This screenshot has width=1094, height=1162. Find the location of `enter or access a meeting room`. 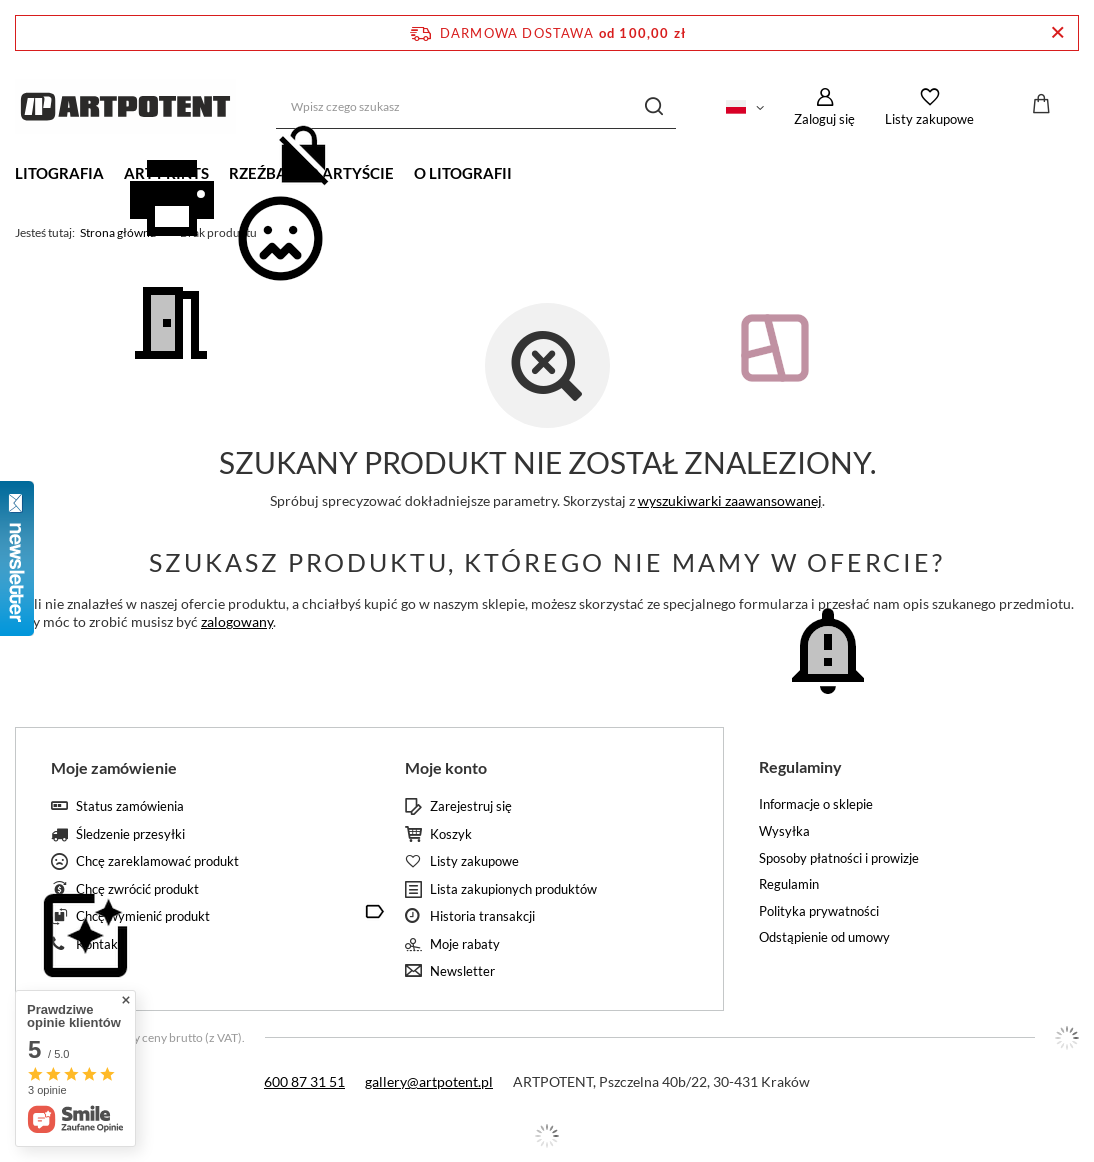

enter or access a meeting room is located at coordinates (171, 323).